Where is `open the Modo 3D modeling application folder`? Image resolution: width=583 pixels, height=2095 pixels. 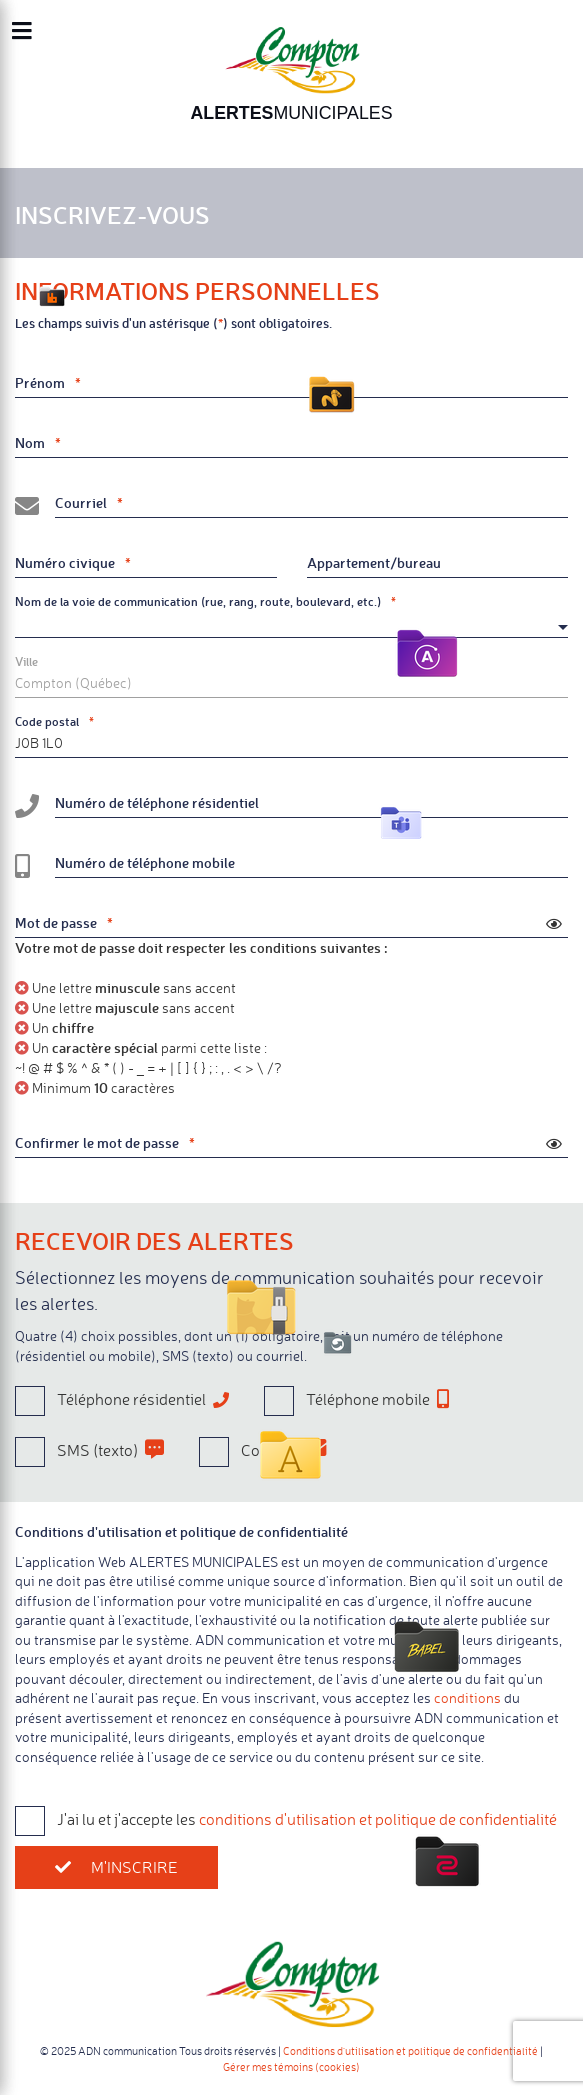 open the Modo 3D modeling application folder is located at coordinates (331, 395).